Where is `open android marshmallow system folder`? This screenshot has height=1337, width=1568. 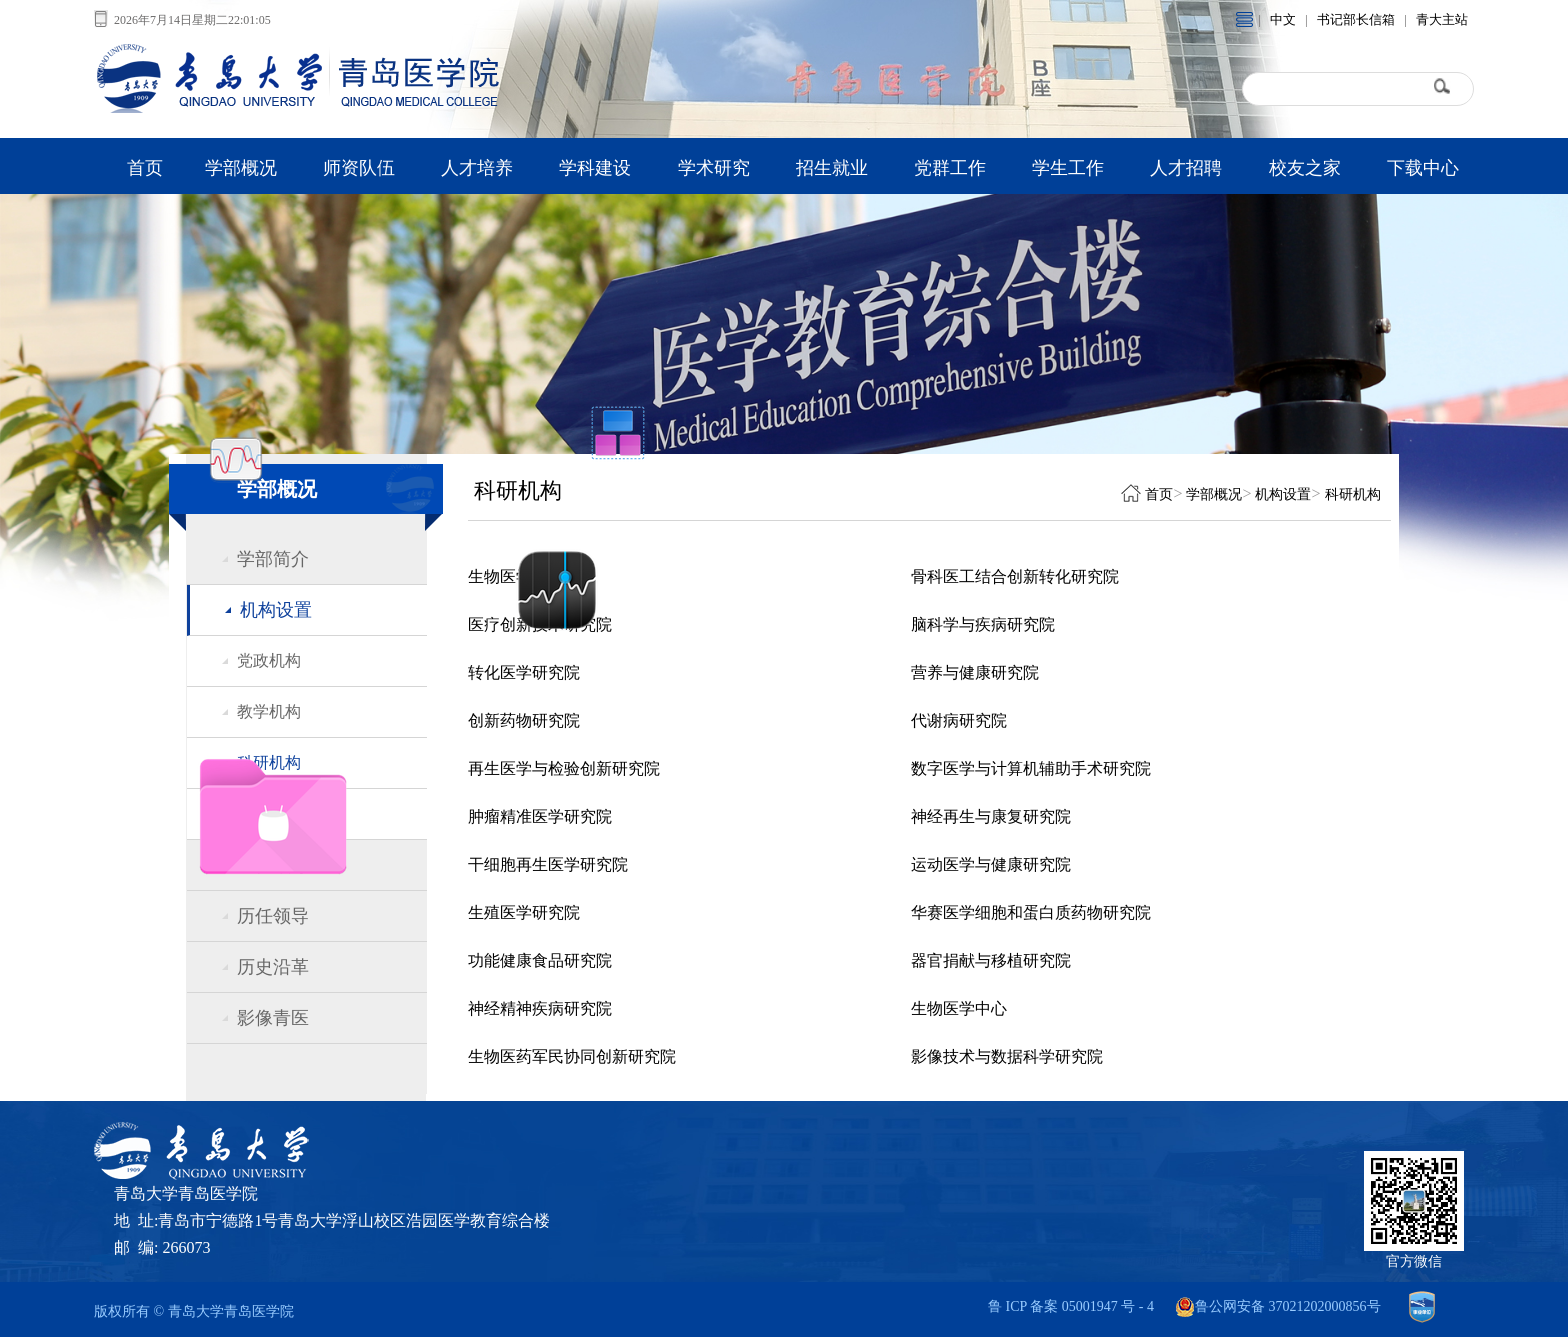 open android marshmallow system folder is located at coordinates (272, 820).